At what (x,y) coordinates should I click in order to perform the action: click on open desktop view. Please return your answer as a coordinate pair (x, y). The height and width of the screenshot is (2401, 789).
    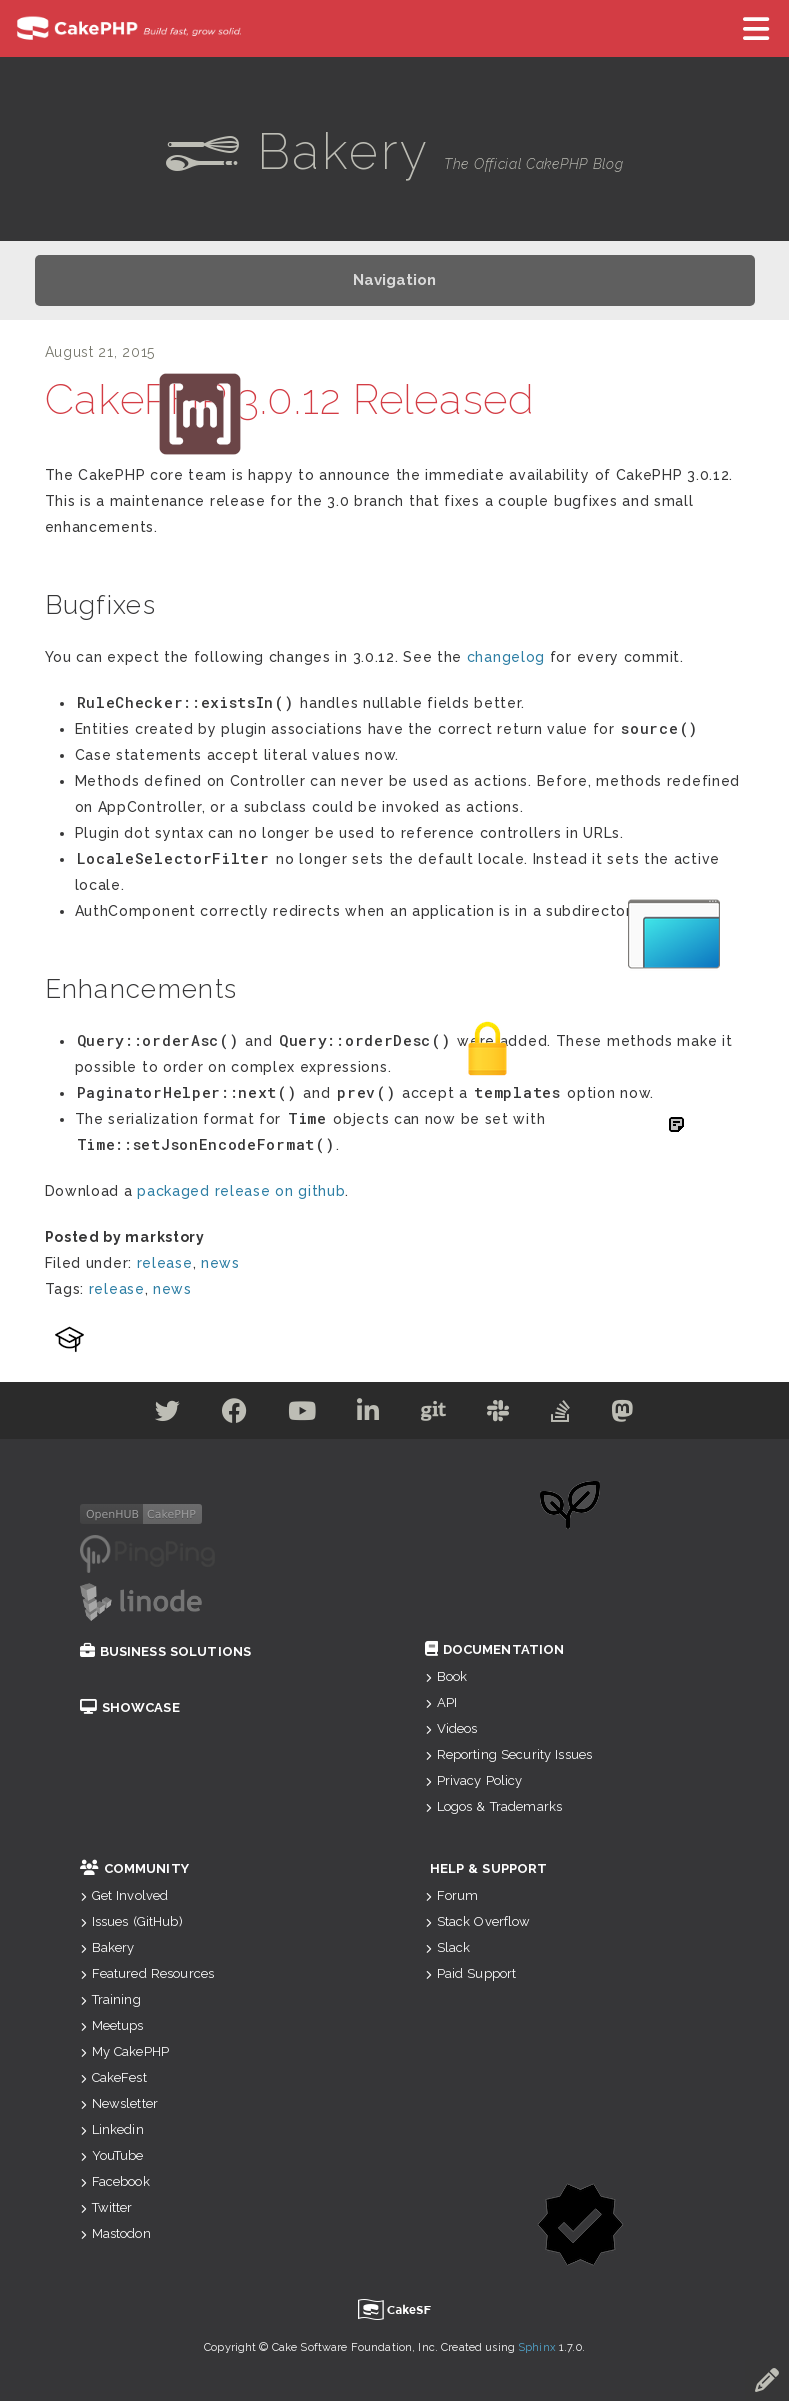
    Looking at the image, I should click on (674, 934).